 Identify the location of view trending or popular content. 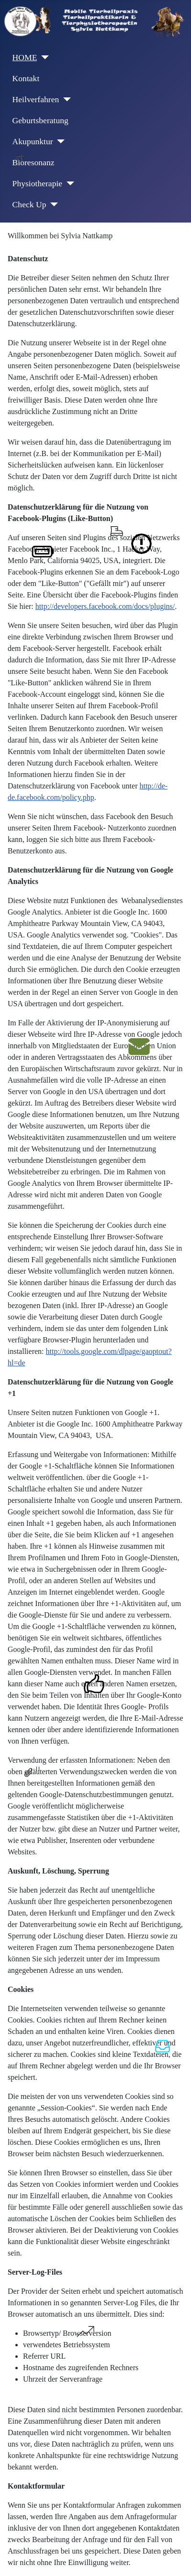
(85, 2332).